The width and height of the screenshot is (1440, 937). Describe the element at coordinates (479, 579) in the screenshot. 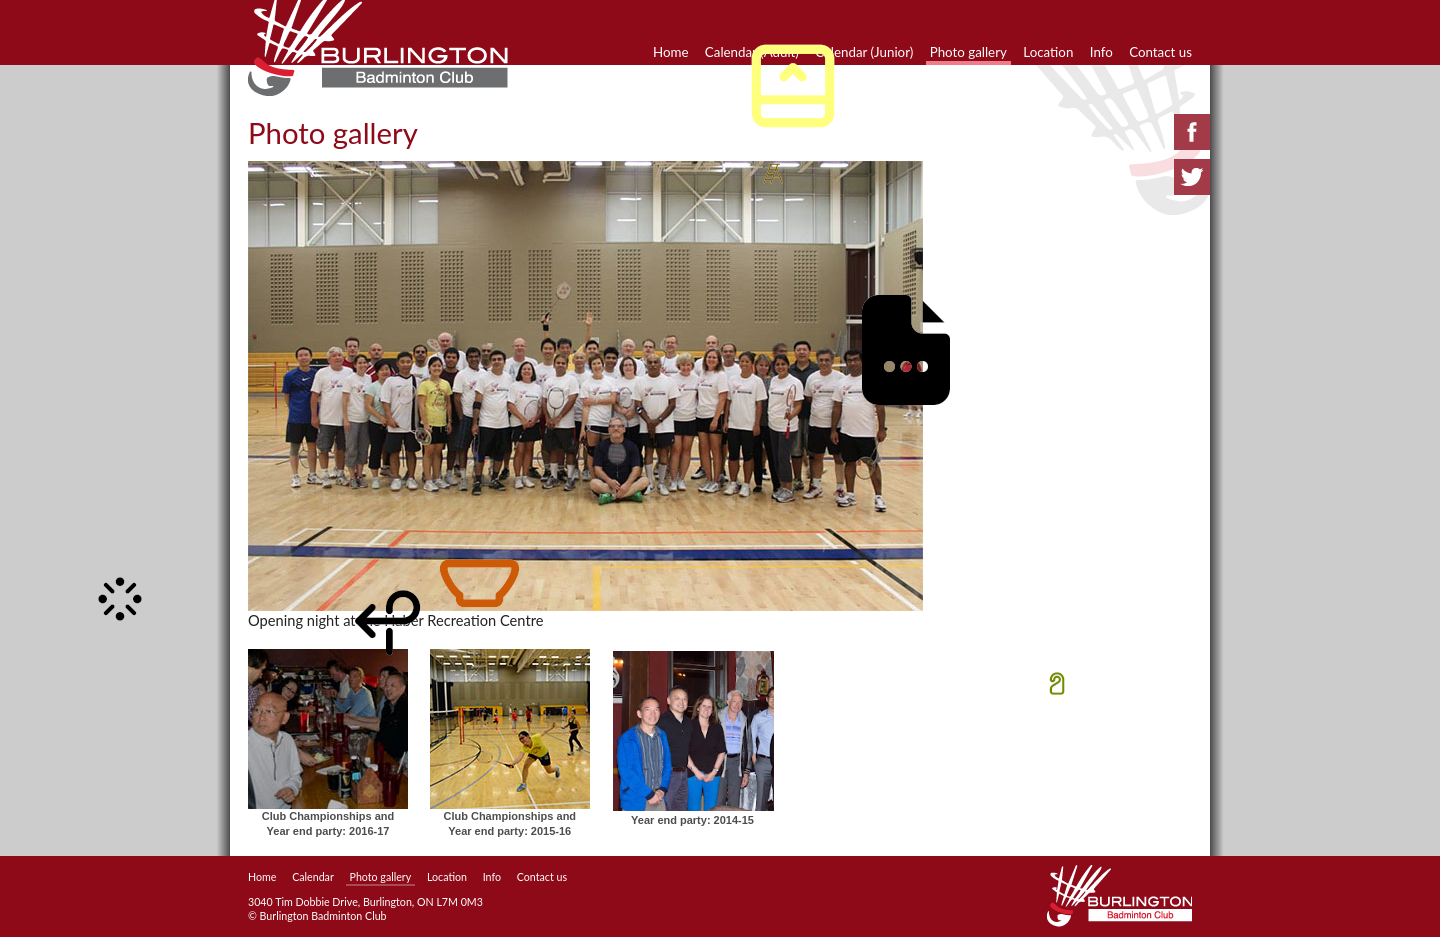

I see `access food or recipe features` at that location.